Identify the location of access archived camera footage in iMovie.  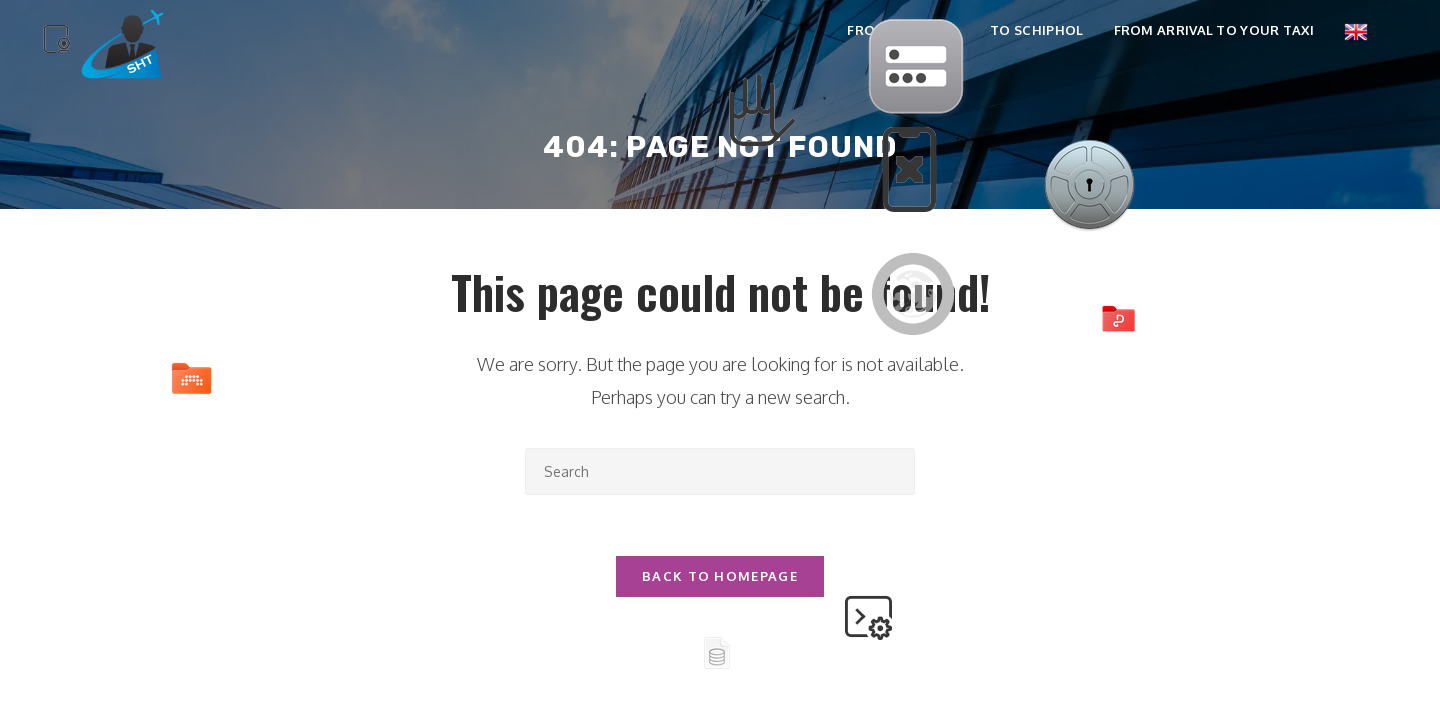
(1089, 184).